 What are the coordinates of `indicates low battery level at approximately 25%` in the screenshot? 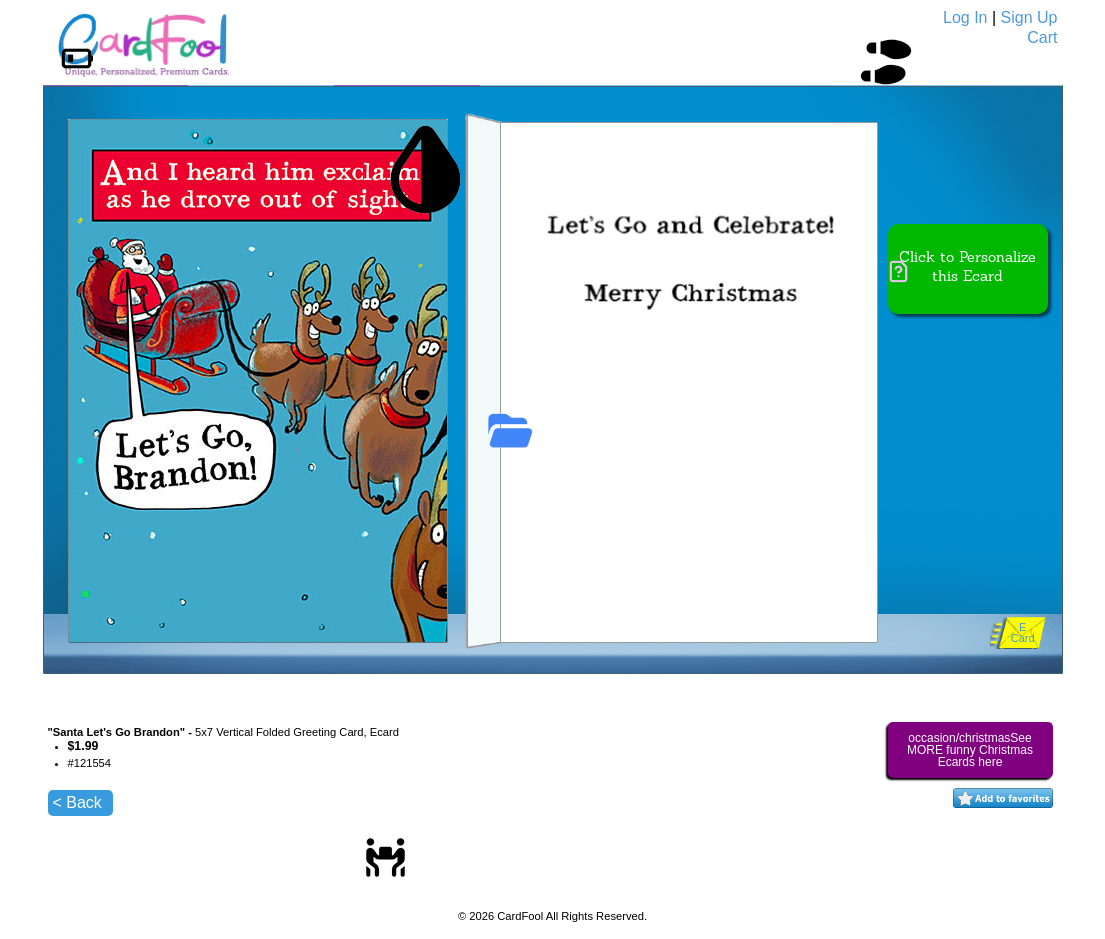 It's located at (76, 58).